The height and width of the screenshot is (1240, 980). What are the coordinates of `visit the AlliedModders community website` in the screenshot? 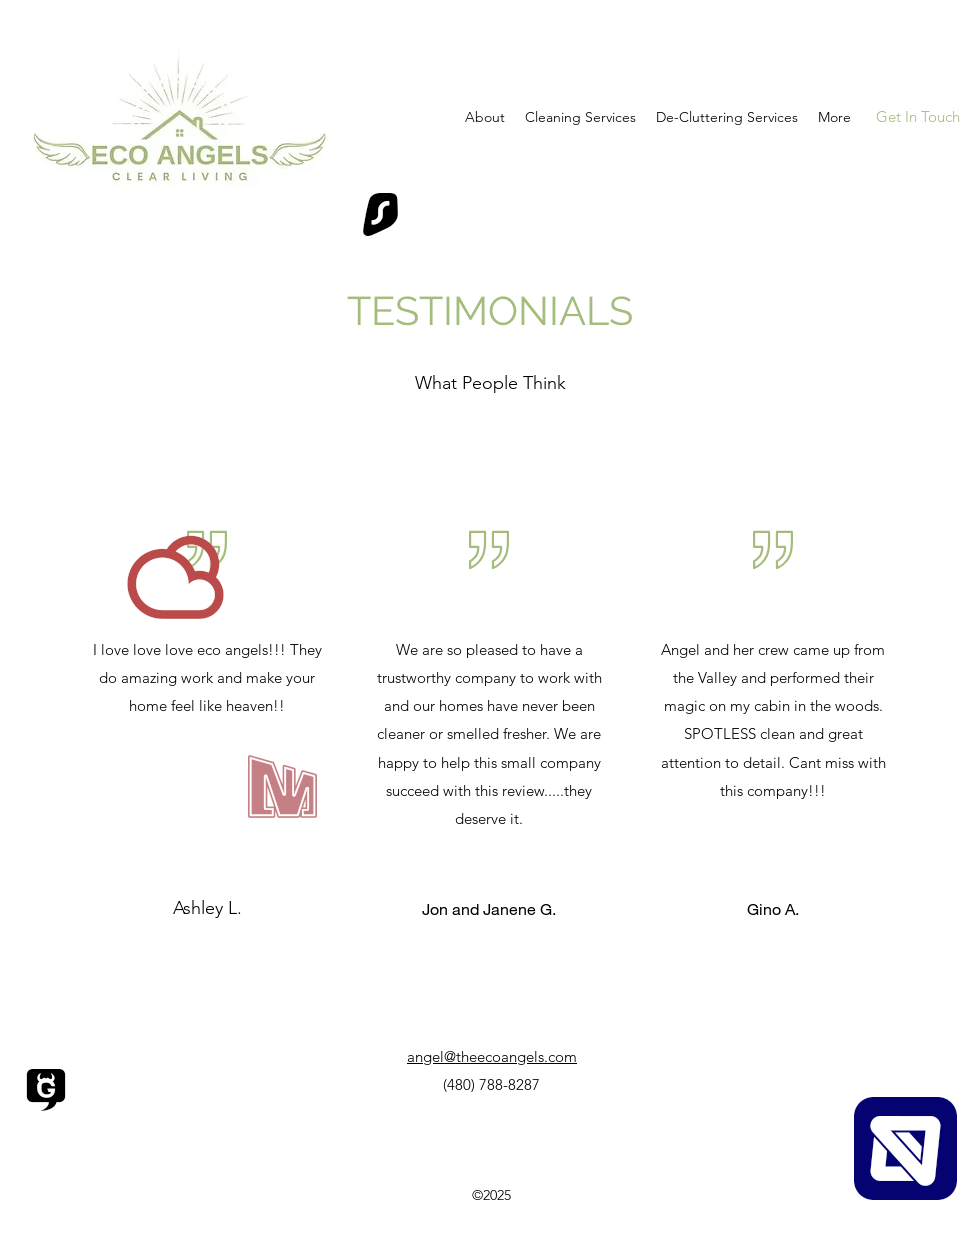 It's located at (282, 786).